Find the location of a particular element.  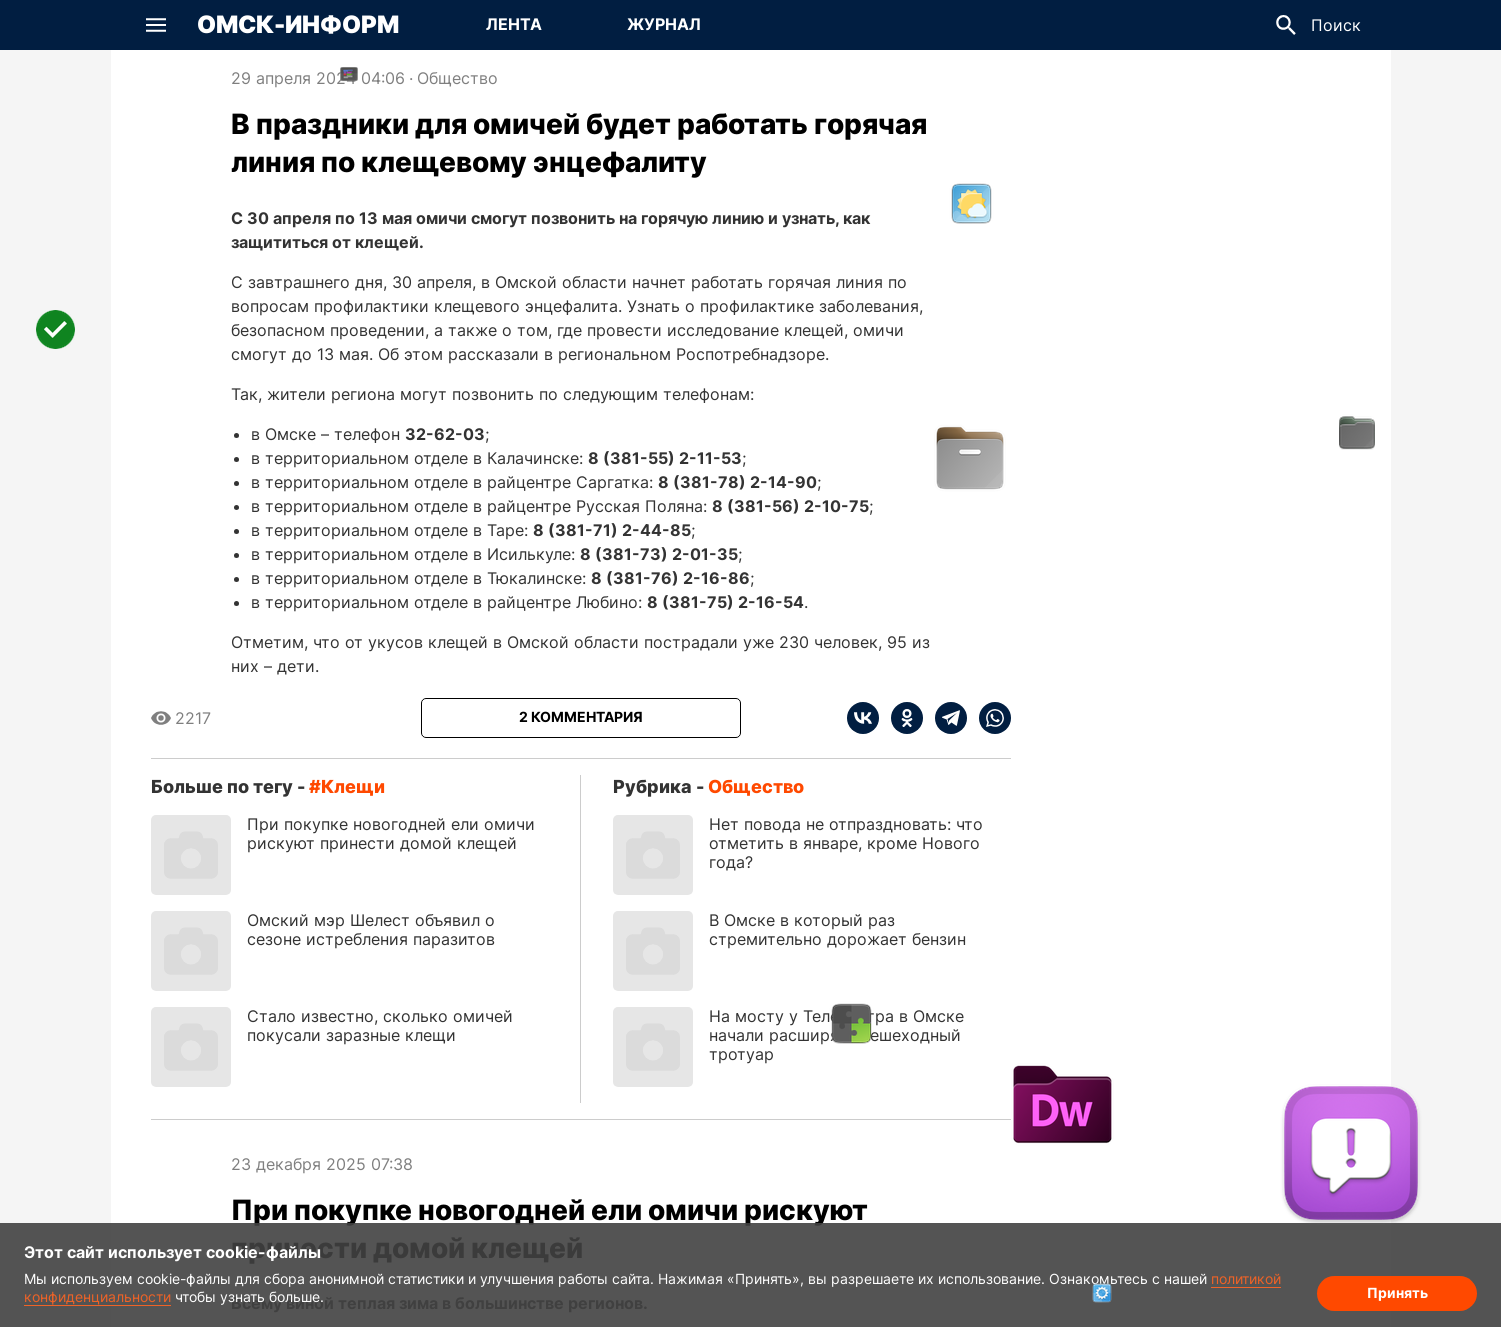

confirm or approve an action is located at coordinates (55, 329).